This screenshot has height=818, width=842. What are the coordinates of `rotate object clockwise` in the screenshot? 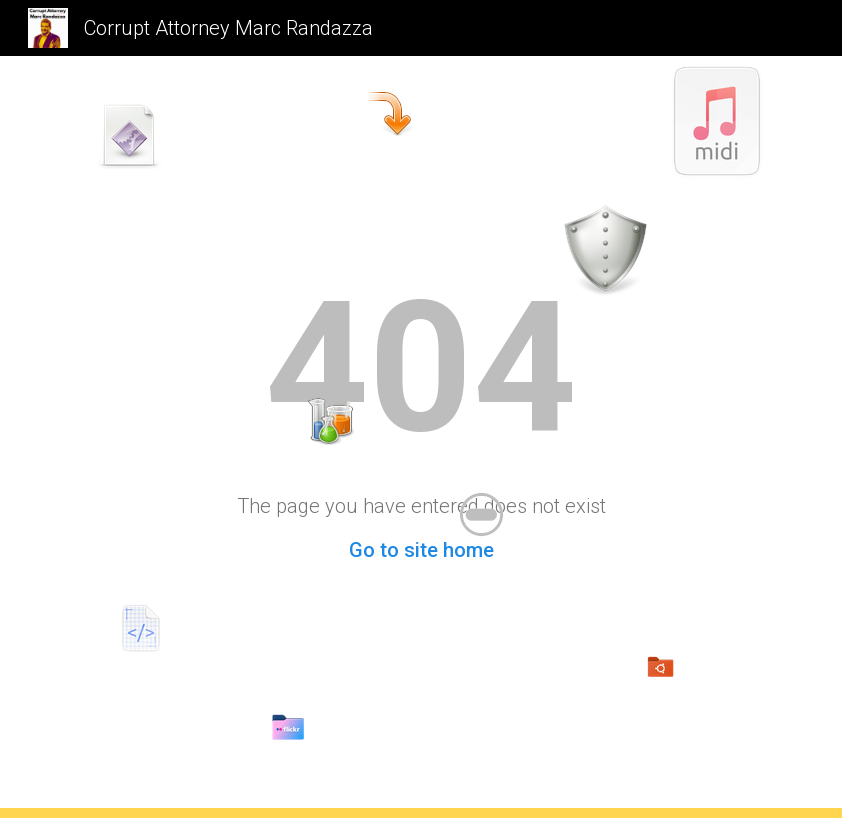 It's located at (391, 115).